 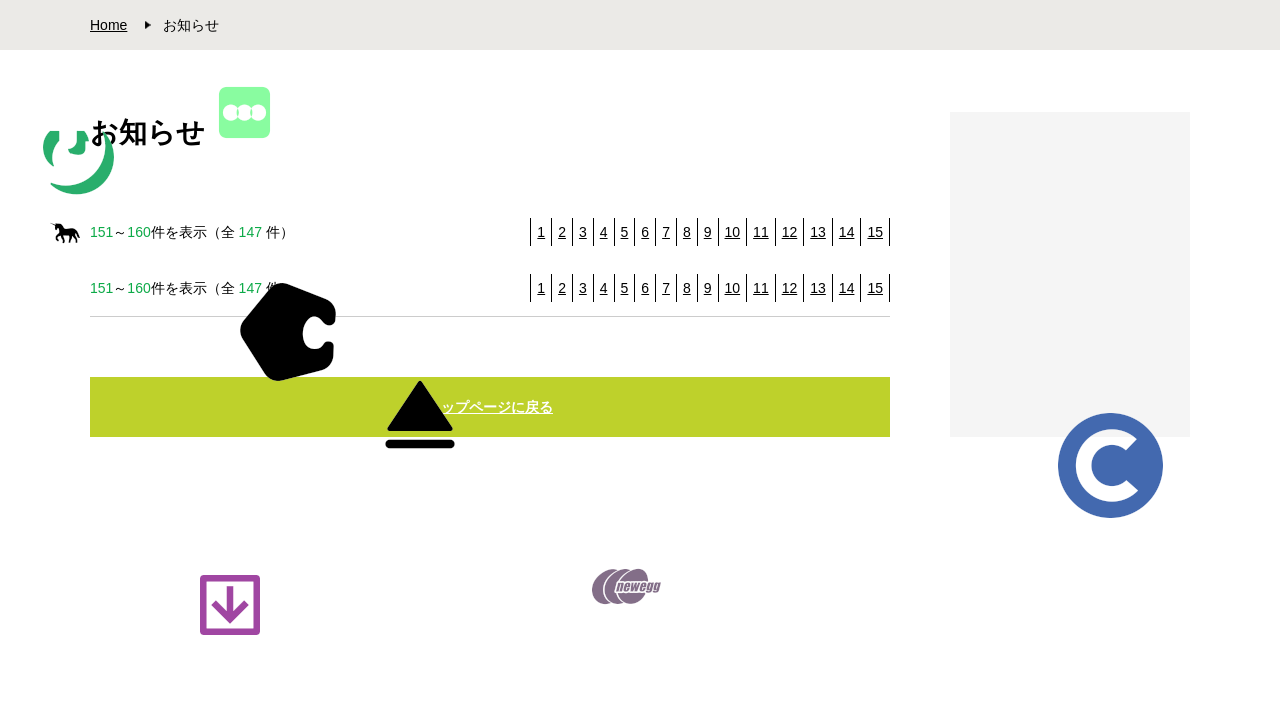 What do you see at coordinates (230, 605) in the screenshot?
I see `download file or content` at bounding box center [230, 605].